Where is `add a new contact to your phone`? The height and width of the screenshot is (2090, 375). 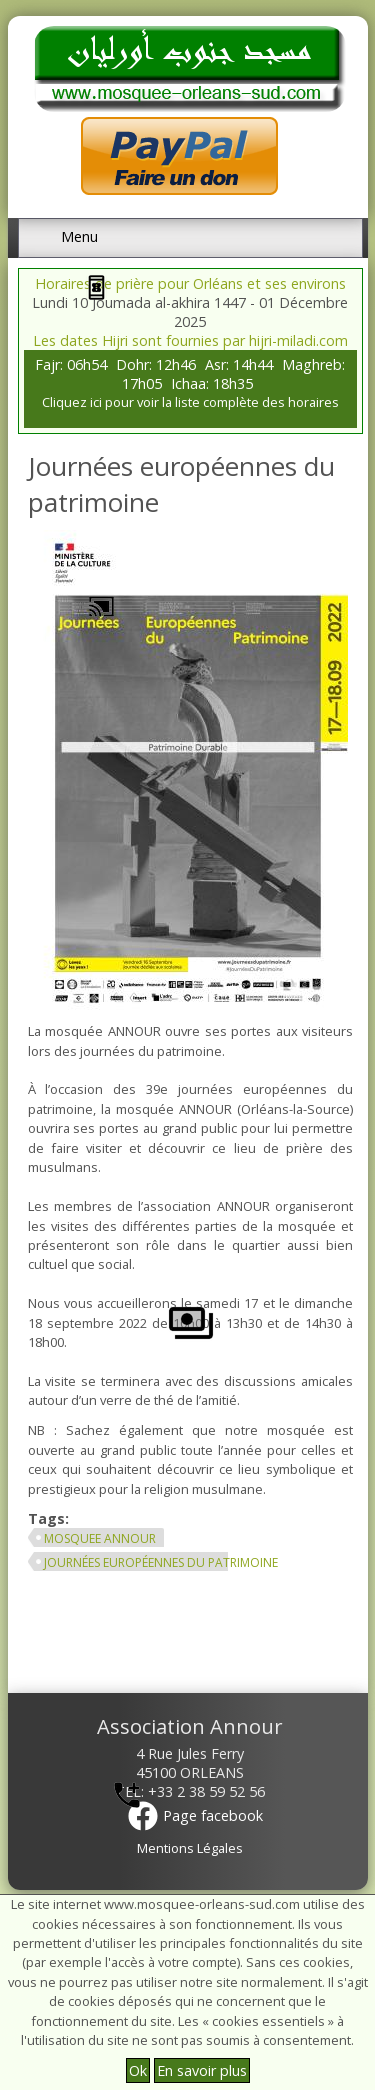
add a new contact to your phone is located at coordinates (127, 1795).